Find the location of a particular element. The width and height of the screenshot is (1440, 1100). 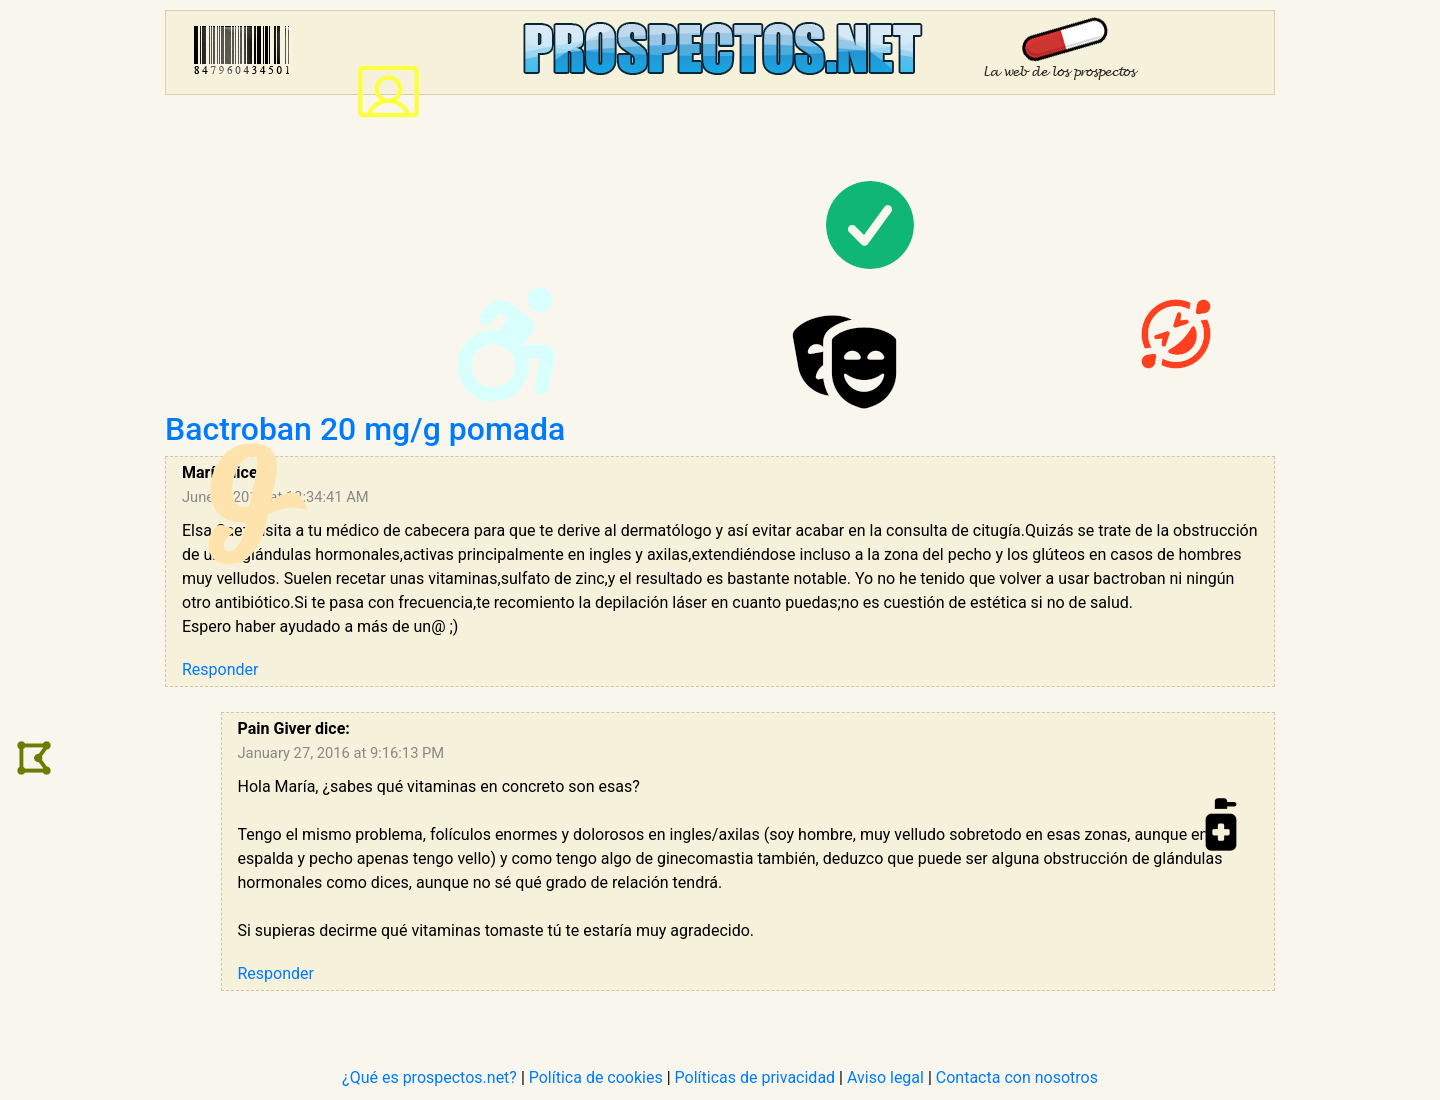

view user profile card is located at coordinates (388, 91).